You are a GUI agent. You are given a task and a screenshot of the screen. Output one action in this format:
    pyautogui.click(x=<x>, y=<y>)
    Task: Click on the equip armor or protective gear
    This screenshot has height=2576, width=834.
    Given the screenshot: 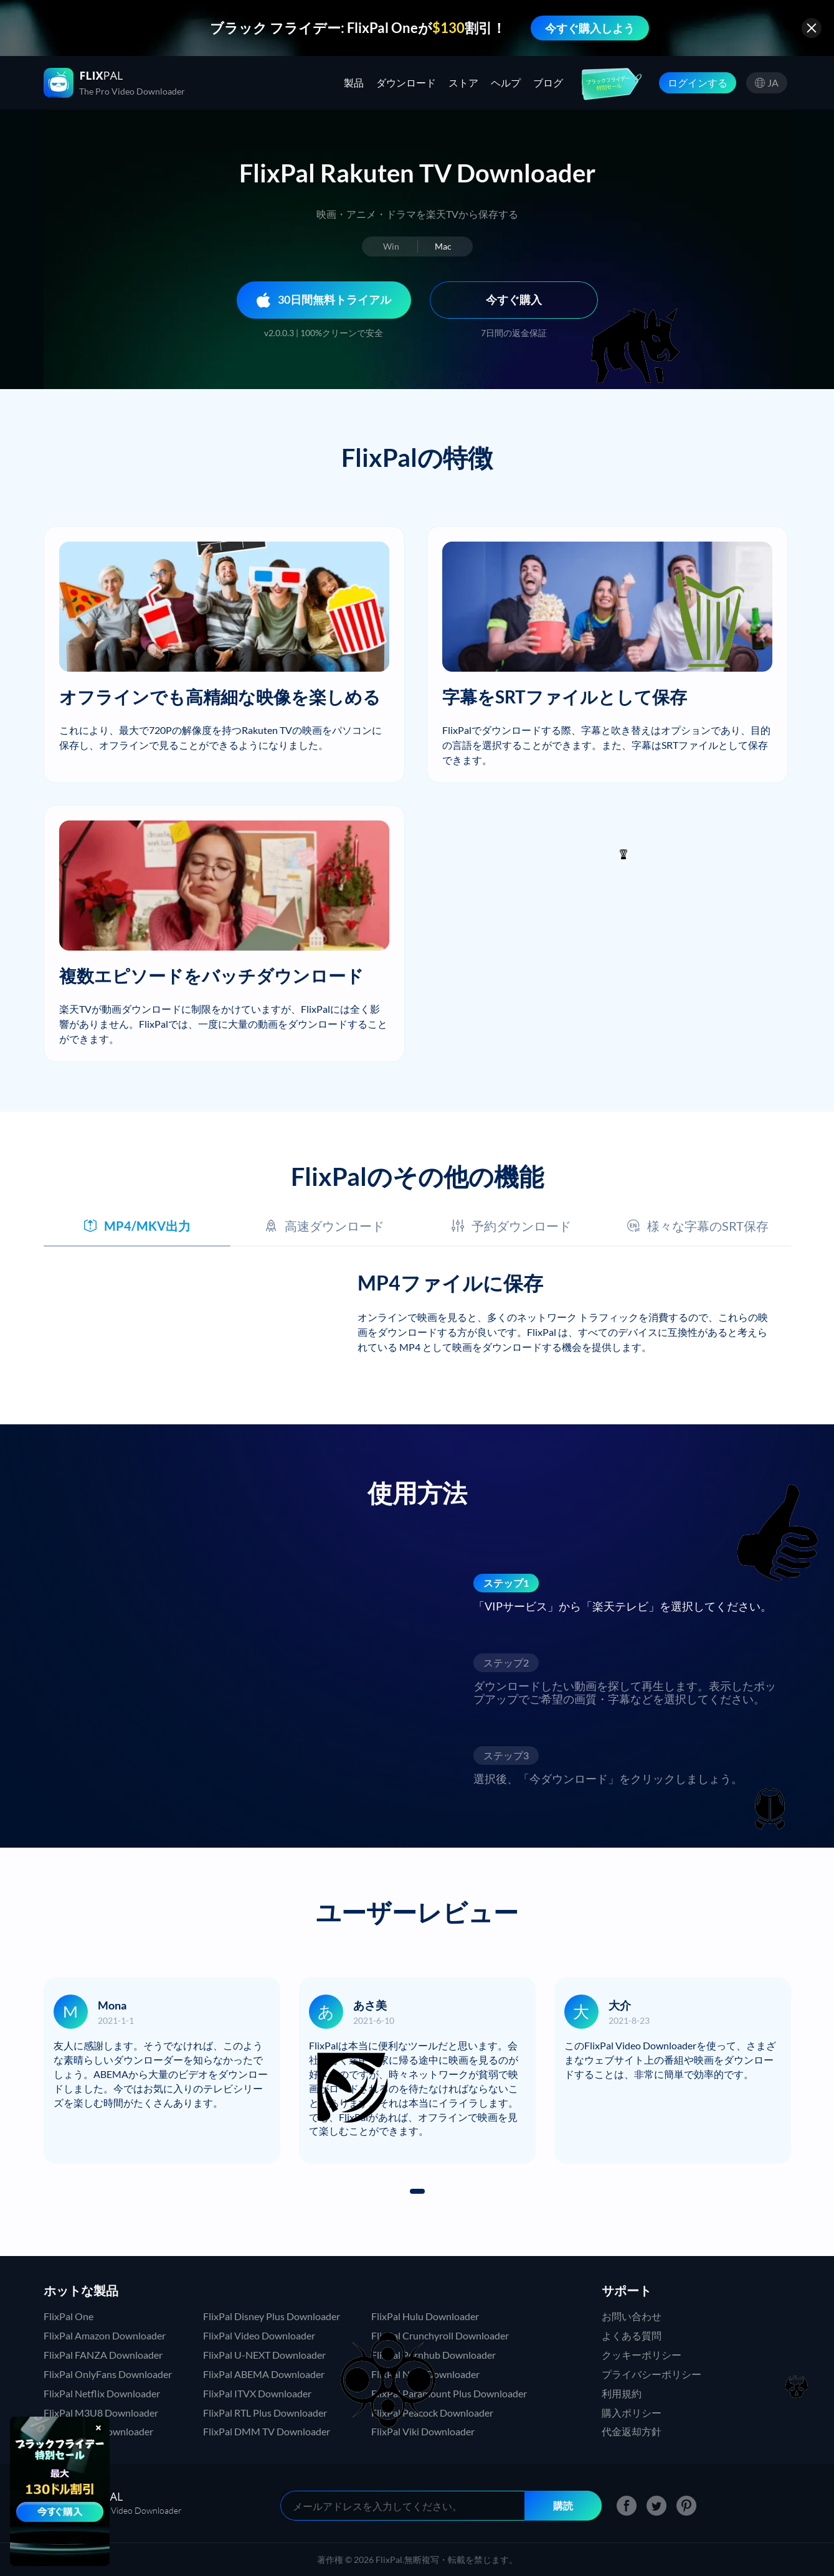 What is the action you would take?
    pyautogui.click(x=769, y=1808)
    